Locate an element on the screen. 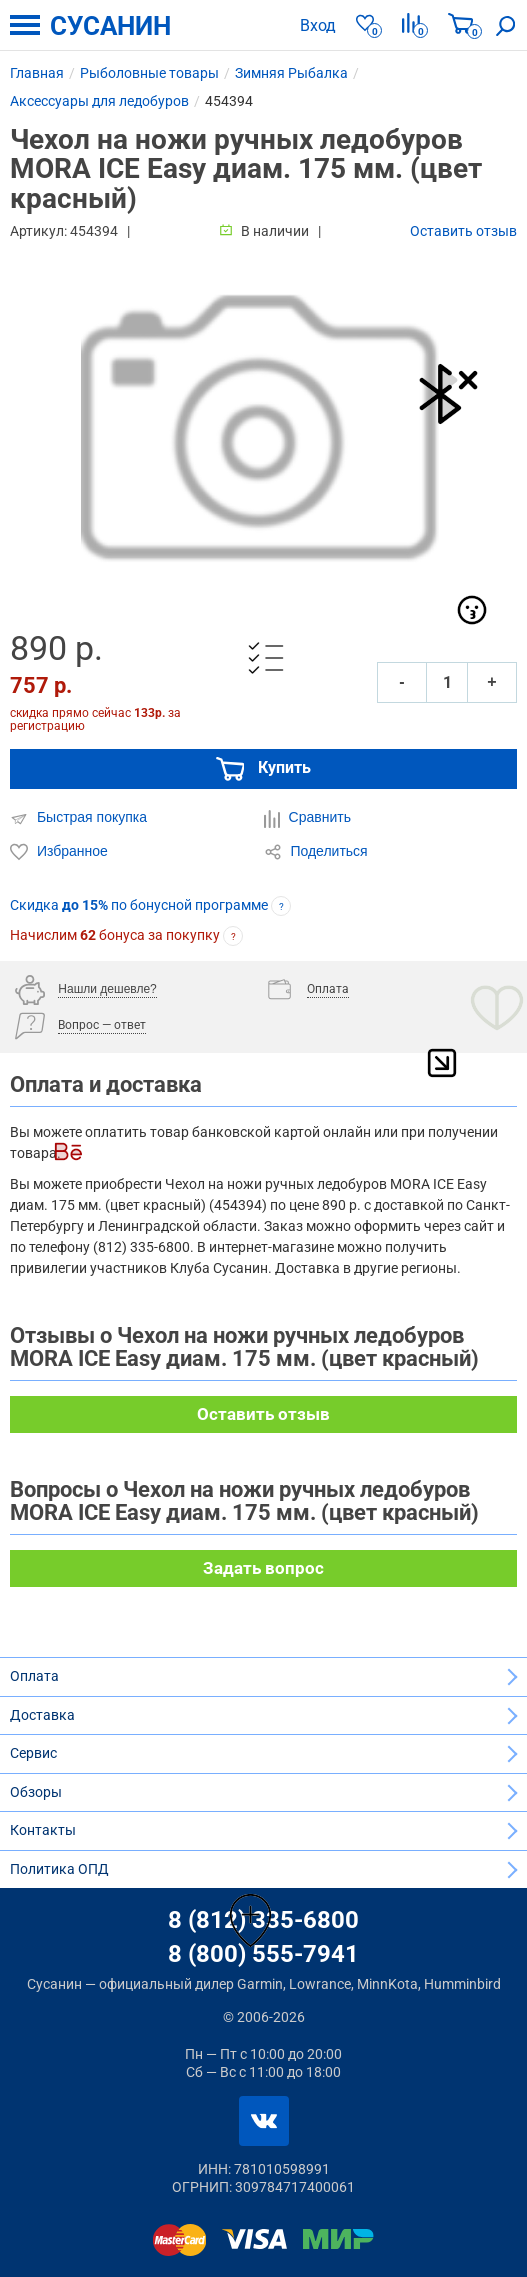  move or drag item to bottom-right is located at coordinates (442, 1063).